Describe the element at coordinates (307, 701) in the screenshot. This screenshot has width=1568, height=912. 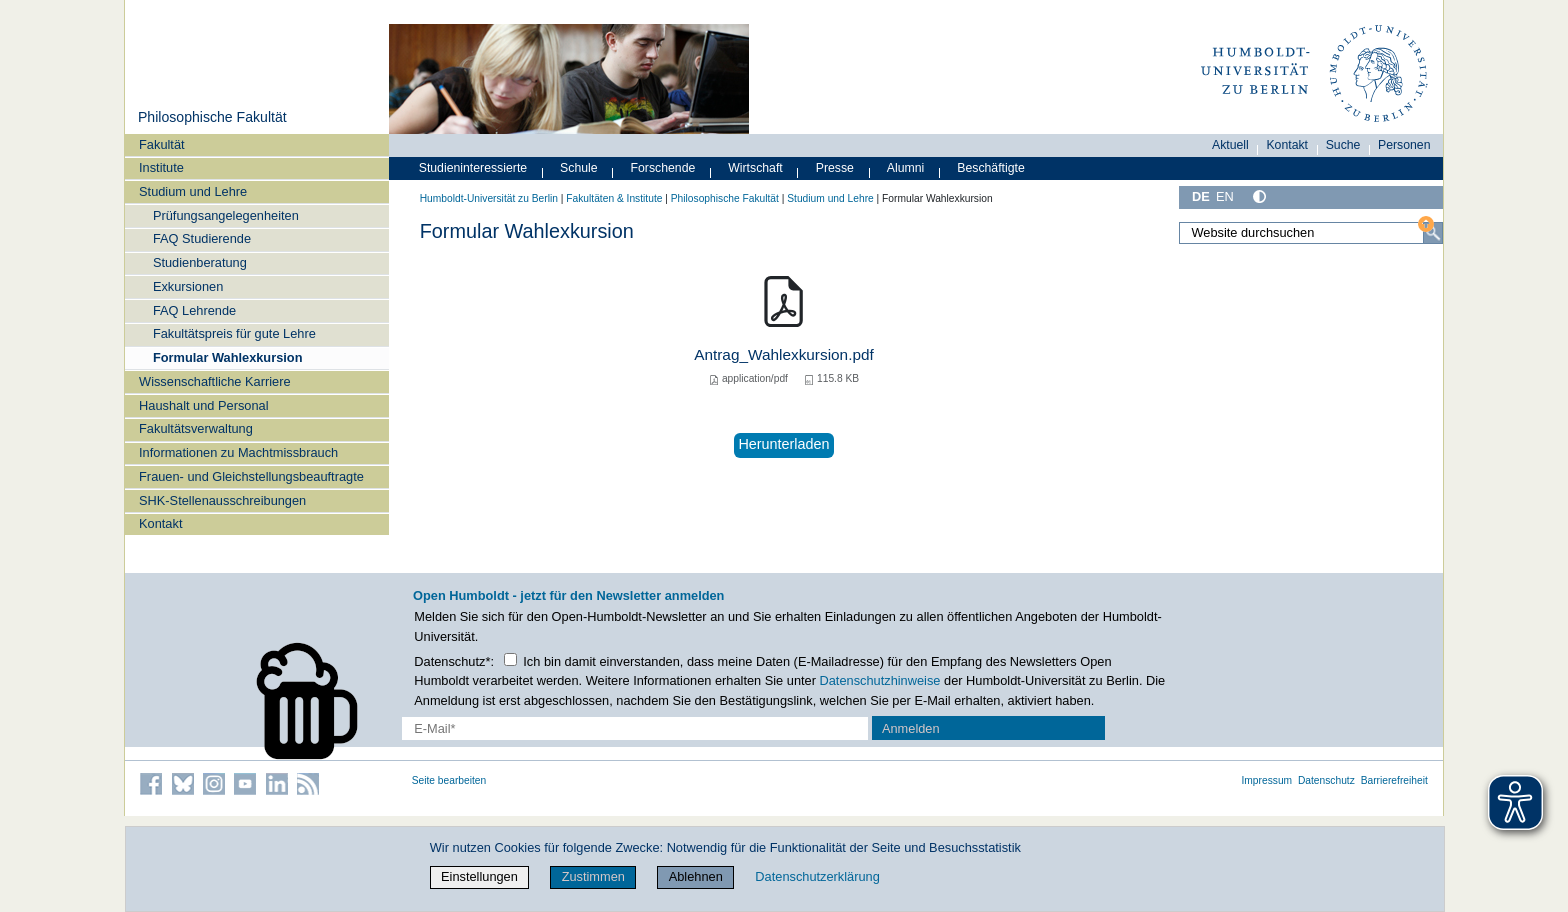
I see `browse nearby bars or pubs` at that location.